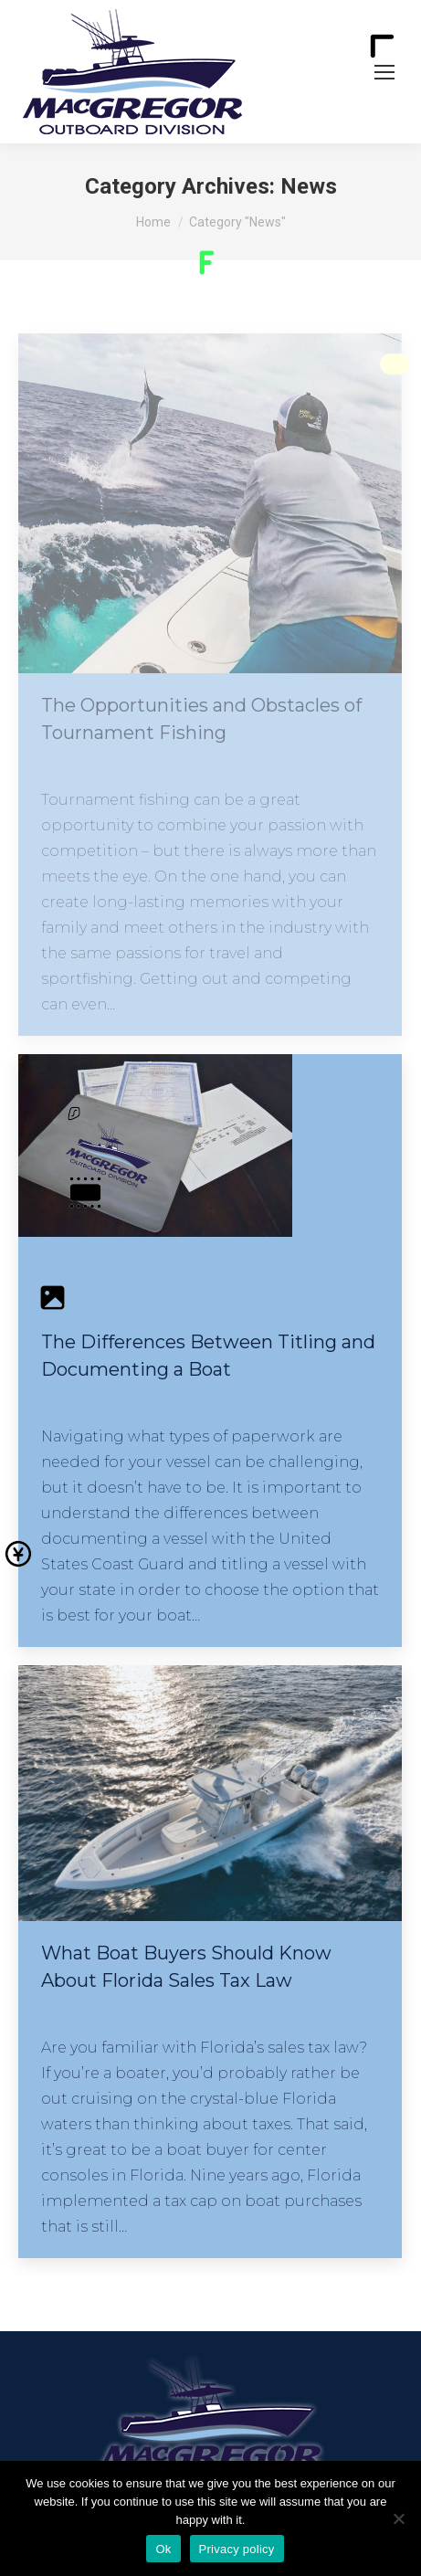 This screenshot has height=2576, width=421. I want to click on insert a new content section, so click(85, 1192).